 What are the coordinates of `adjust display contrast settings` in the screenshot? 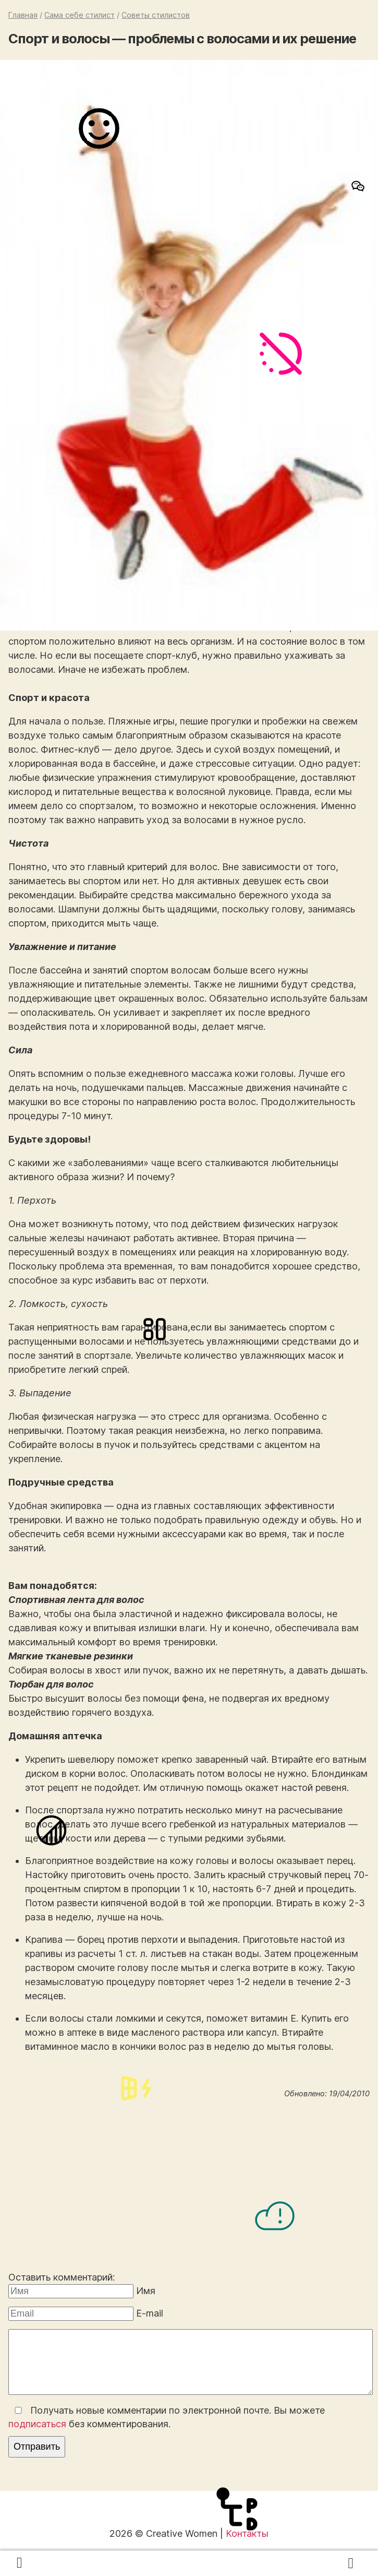 It's located at (51, 1830).